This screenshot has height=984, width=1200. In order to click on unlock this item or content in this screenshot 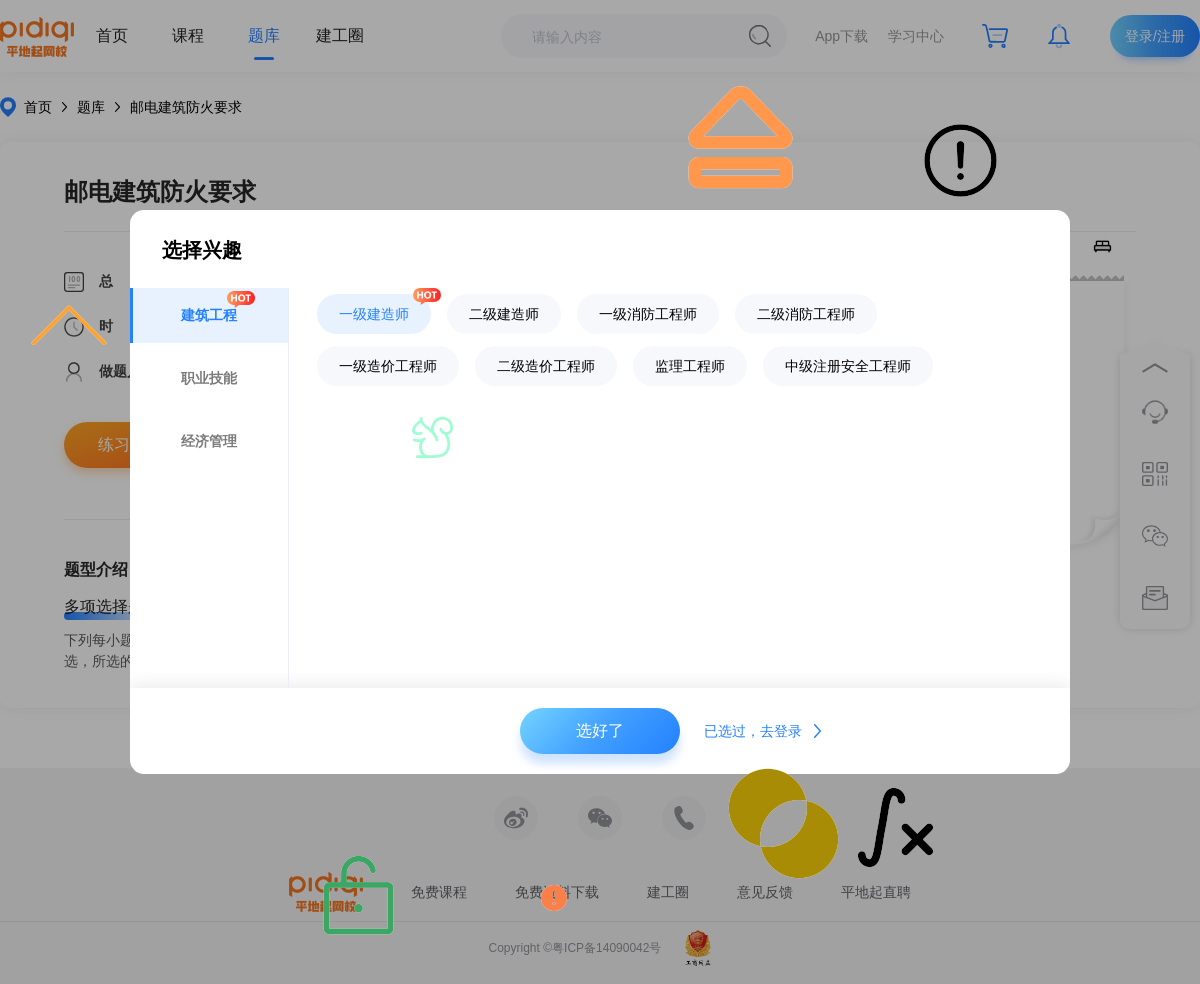, I will do `click(358, 899)`.